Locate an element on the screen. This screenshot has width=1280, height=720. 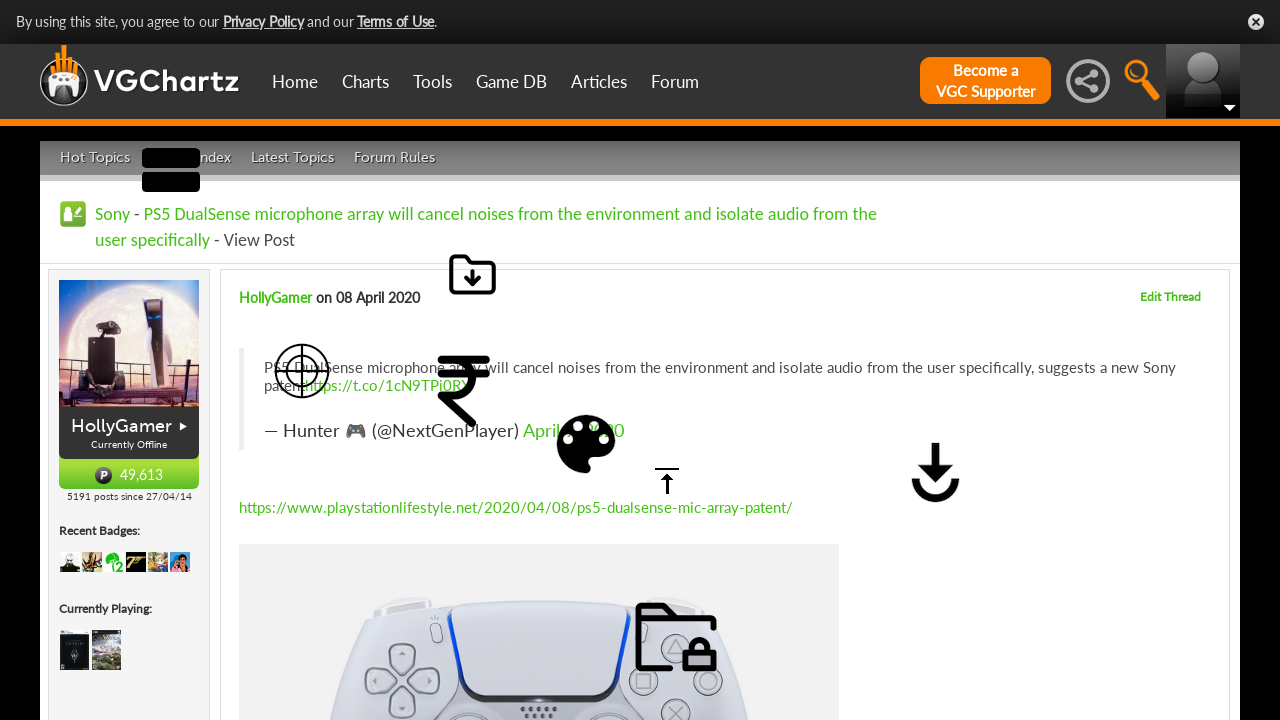
access color or theme customization options is located at coordinates (586, 444).